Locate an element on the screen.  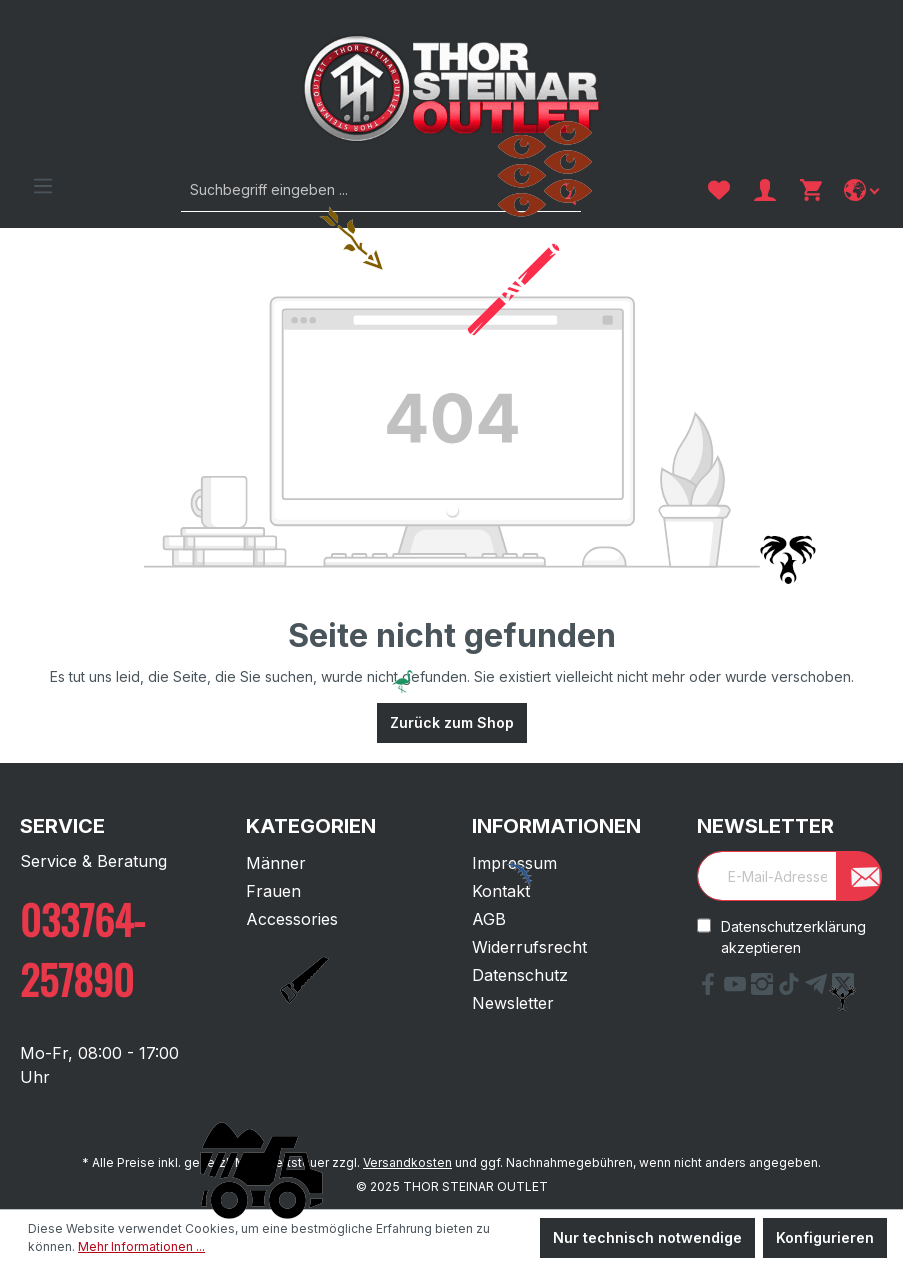
indicates a natural or organic navigation path is located at coordinates (351, 238).